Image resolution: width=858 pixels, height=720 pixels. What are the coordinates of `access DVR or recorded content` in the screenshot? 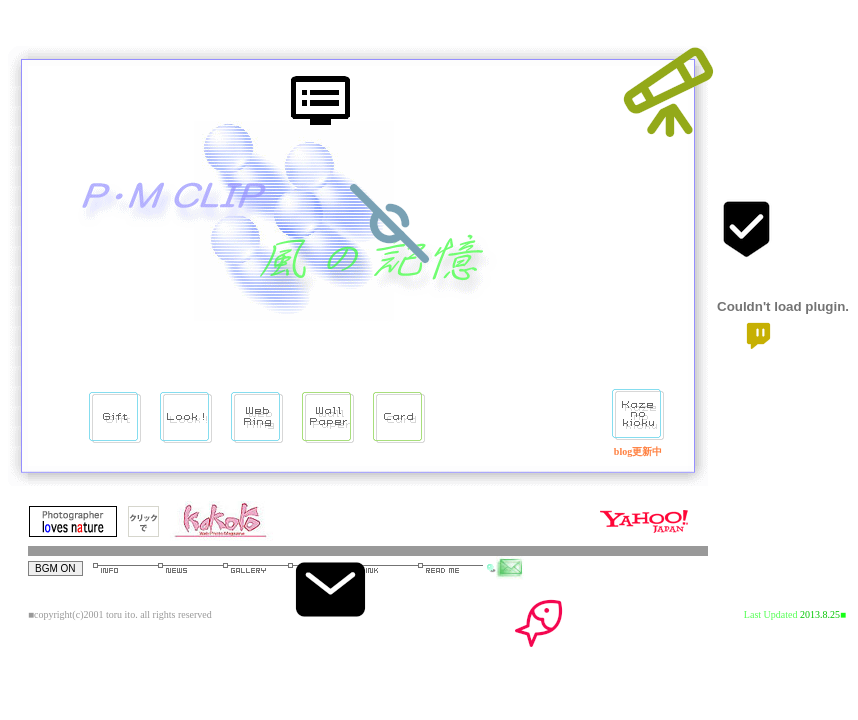 It's located at (320, 100).